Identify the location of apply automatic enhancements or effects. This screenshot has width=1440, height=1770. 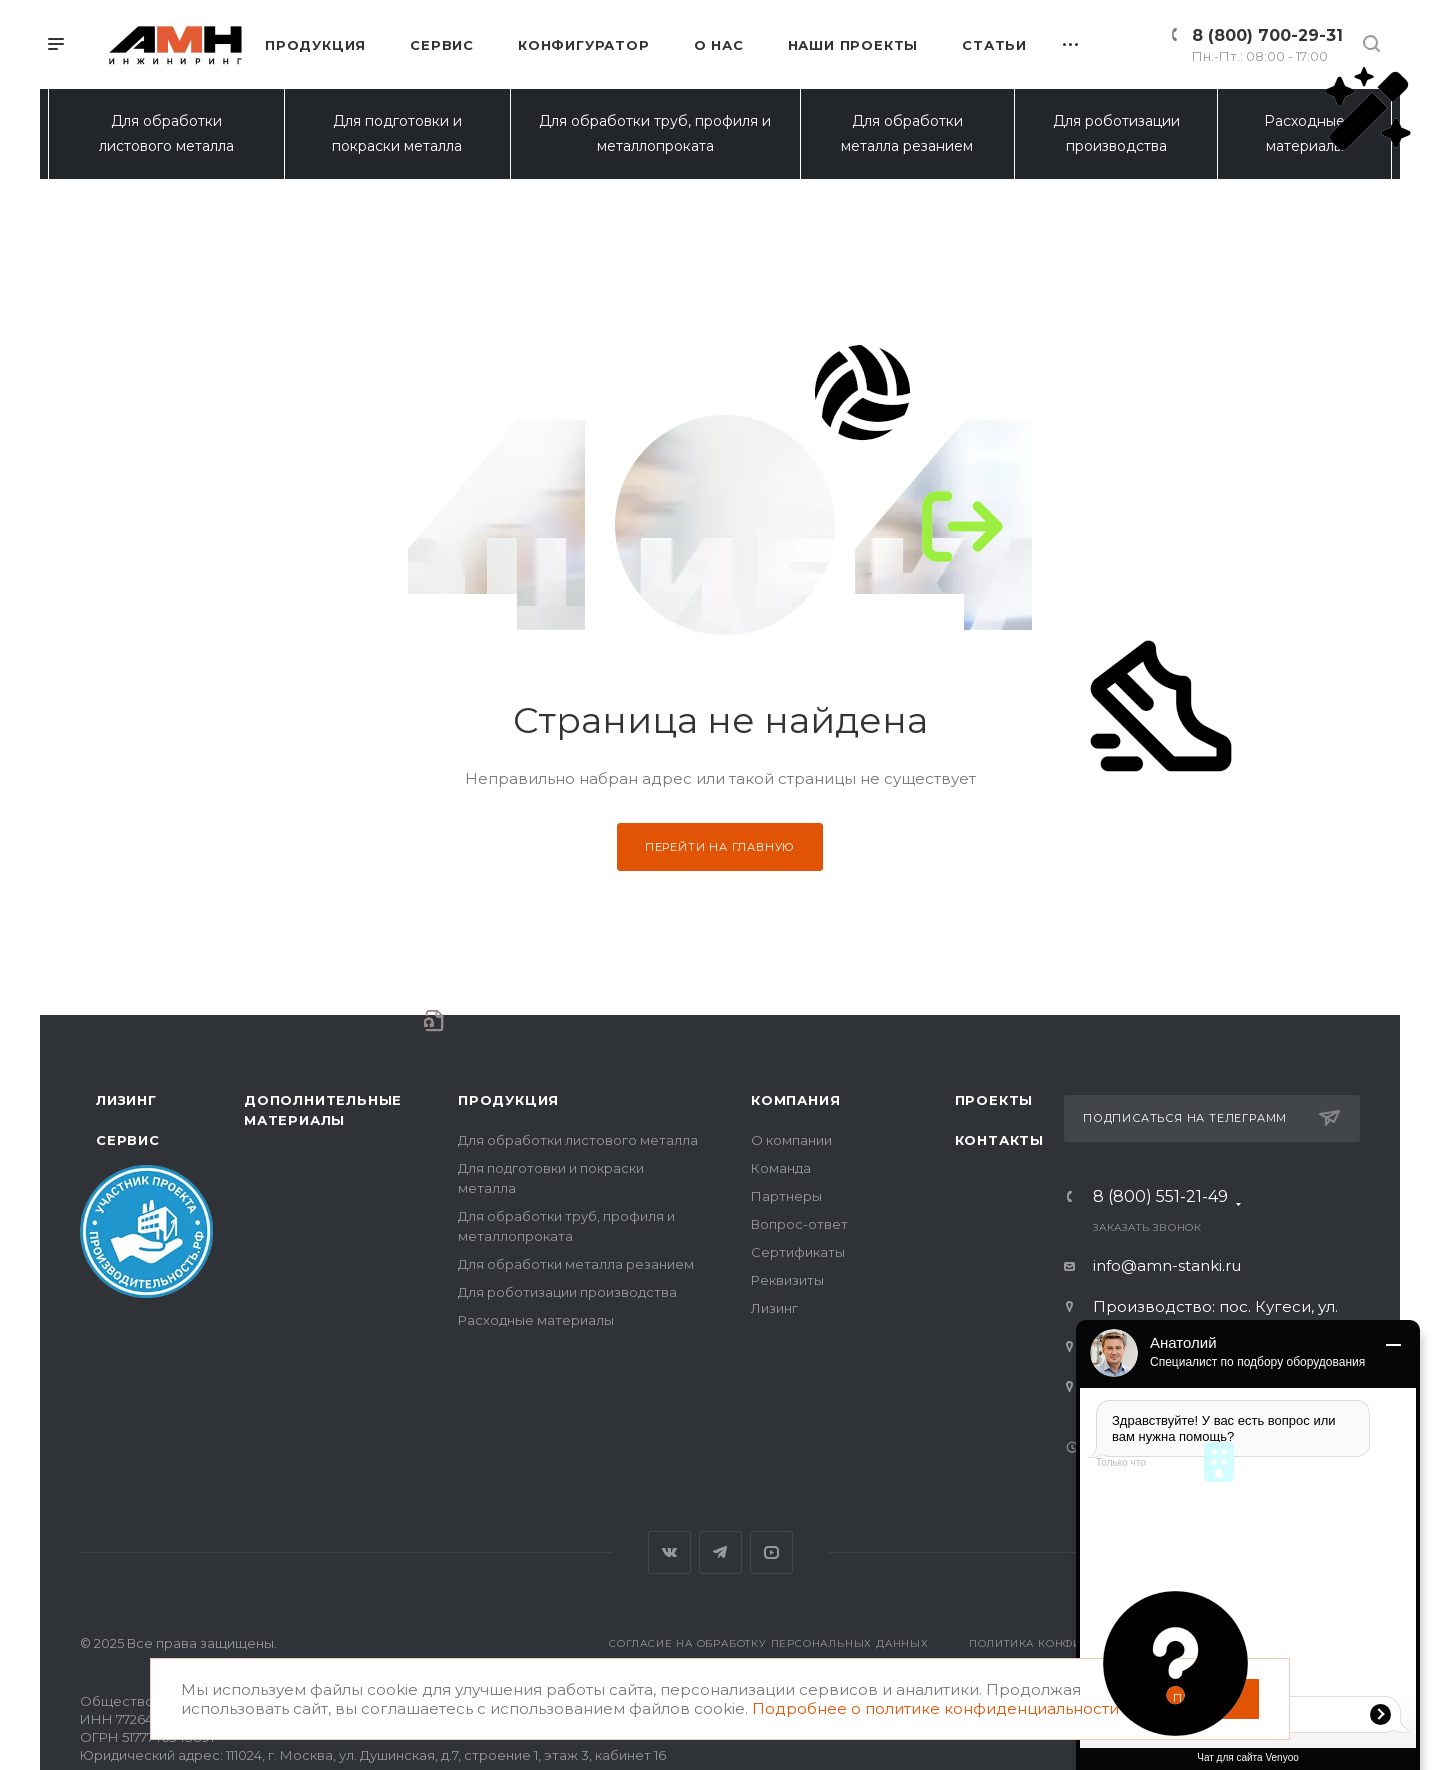
(1369, 111).